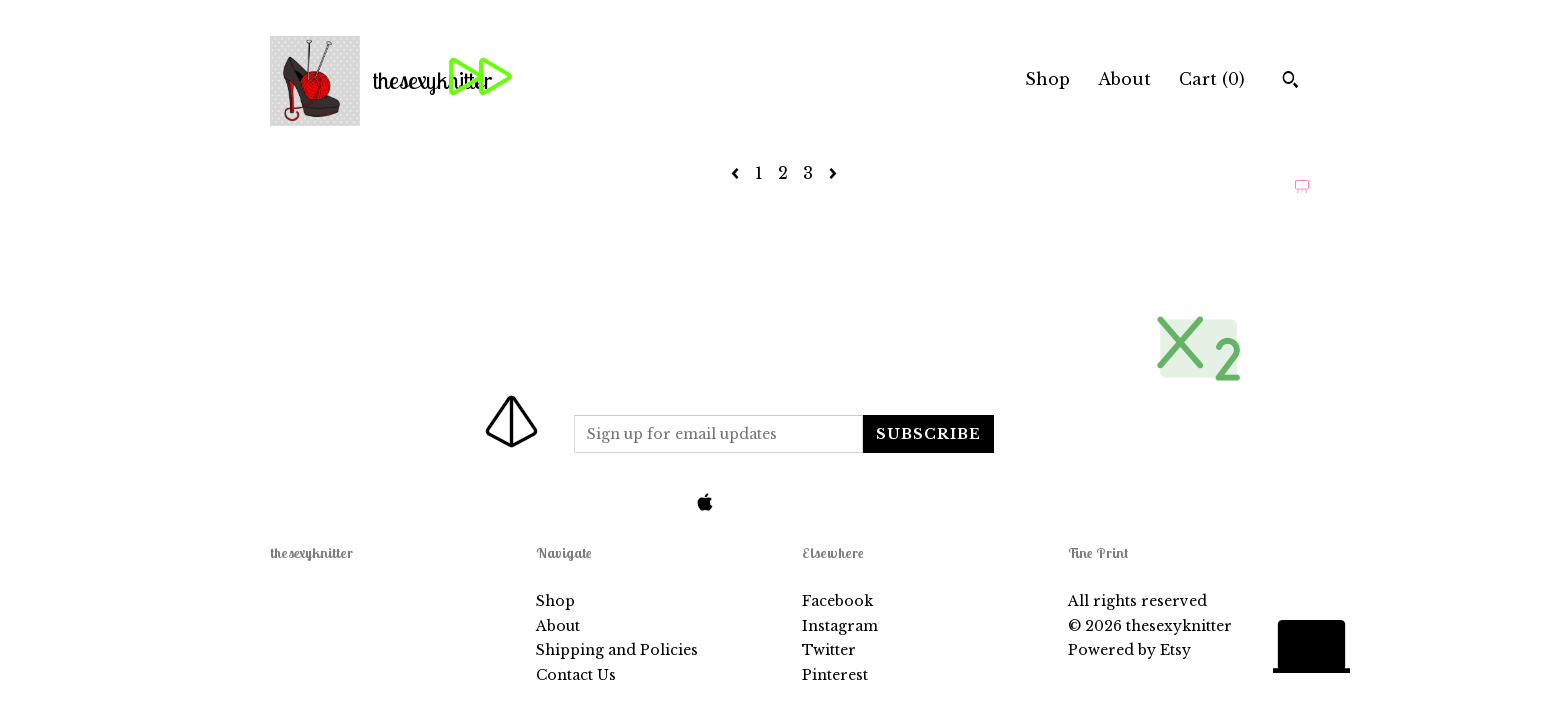  What do you see at coordinates (511, 421) in the screenshot?
I see `access 3D modeling or rendering tools` at bounding box center [511, 421].